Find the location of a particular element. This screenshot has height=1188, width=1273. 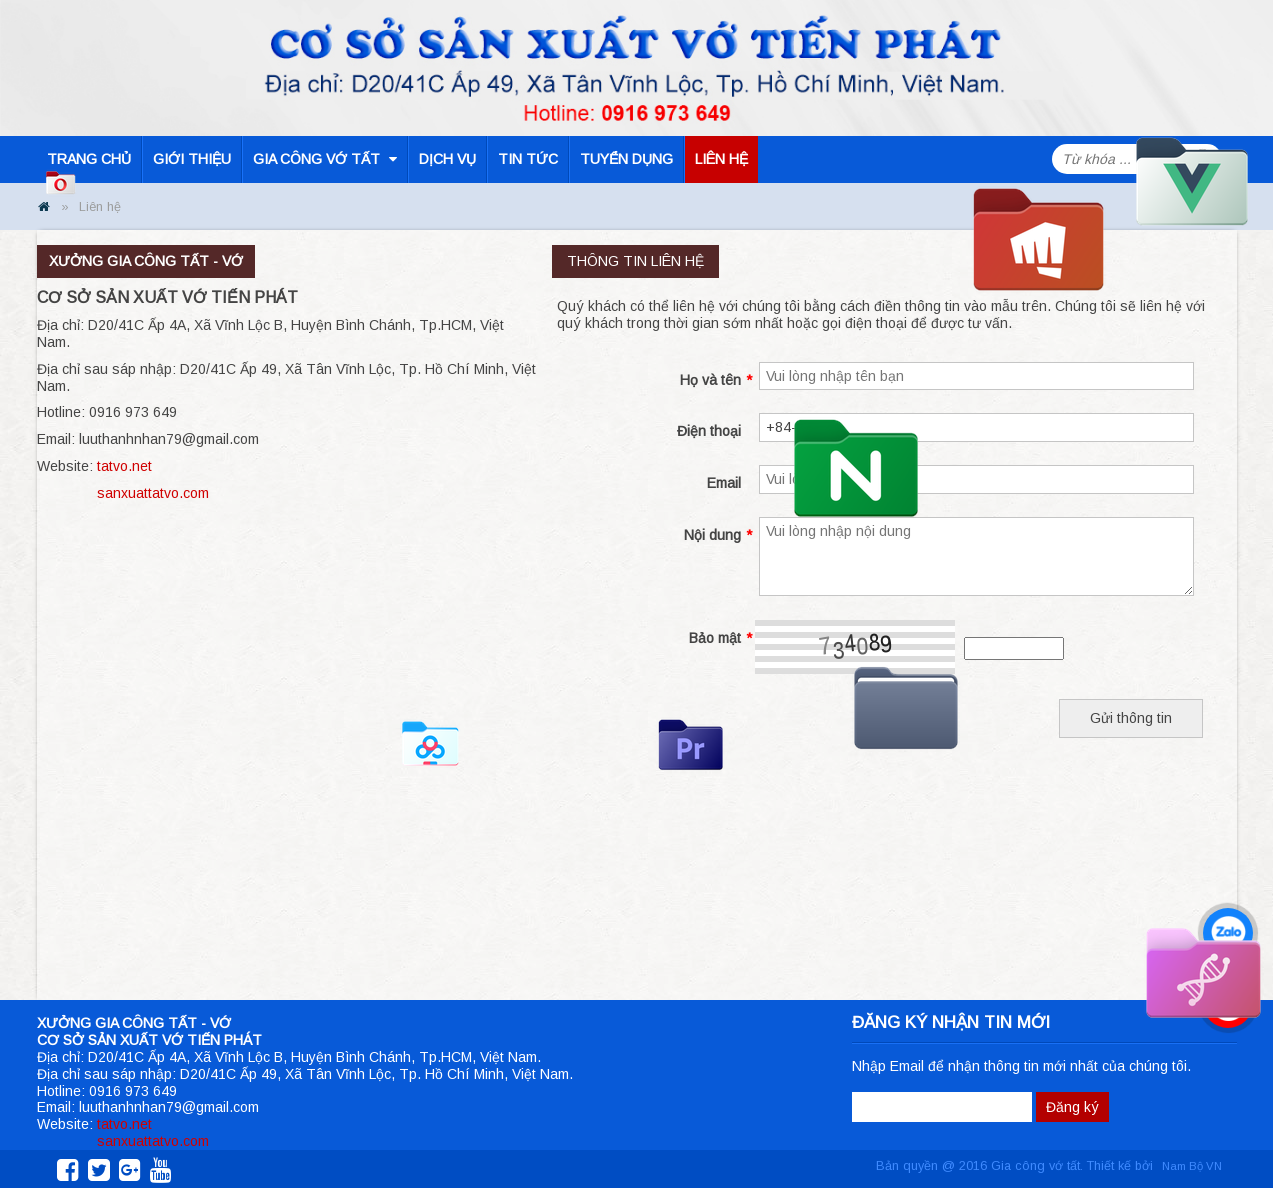

open riot games folder is located at coordinates (1038, 243).